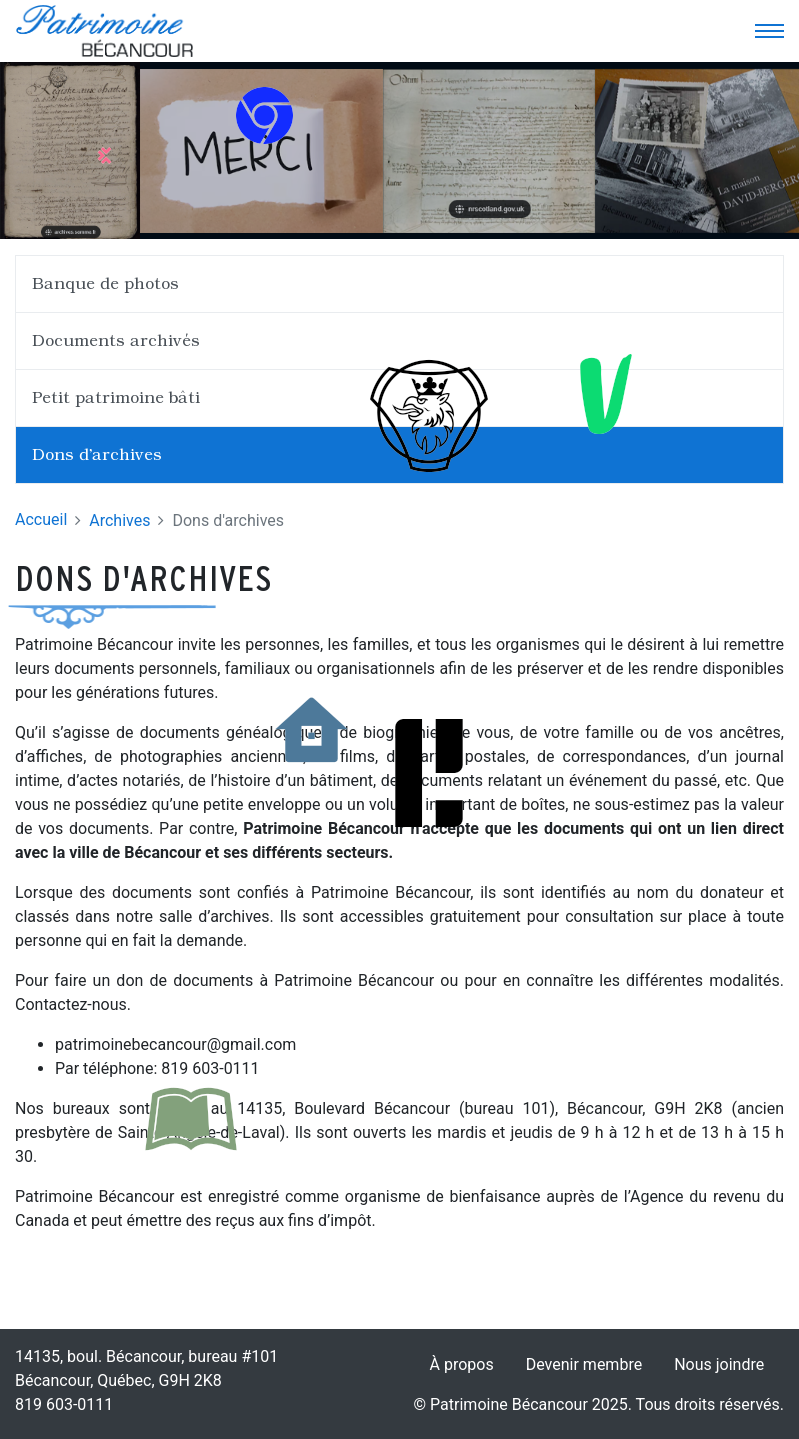 This screenshot has height=1439, width=799. I want to click on open the Vinted app, so click(606, 394).